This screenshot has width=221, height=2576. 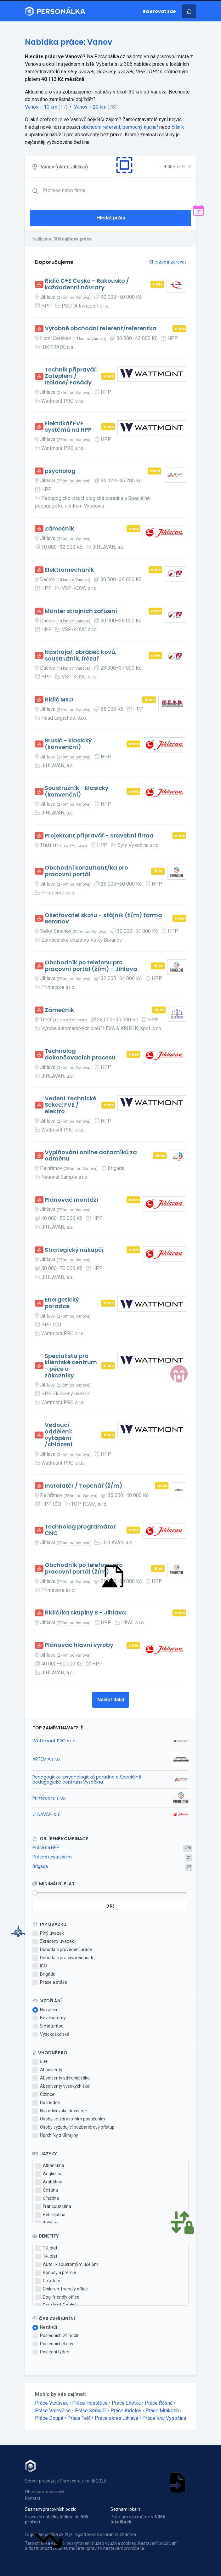 I want to click on indicates a declining trend or decrease in value, so click(x=48, y=2540).